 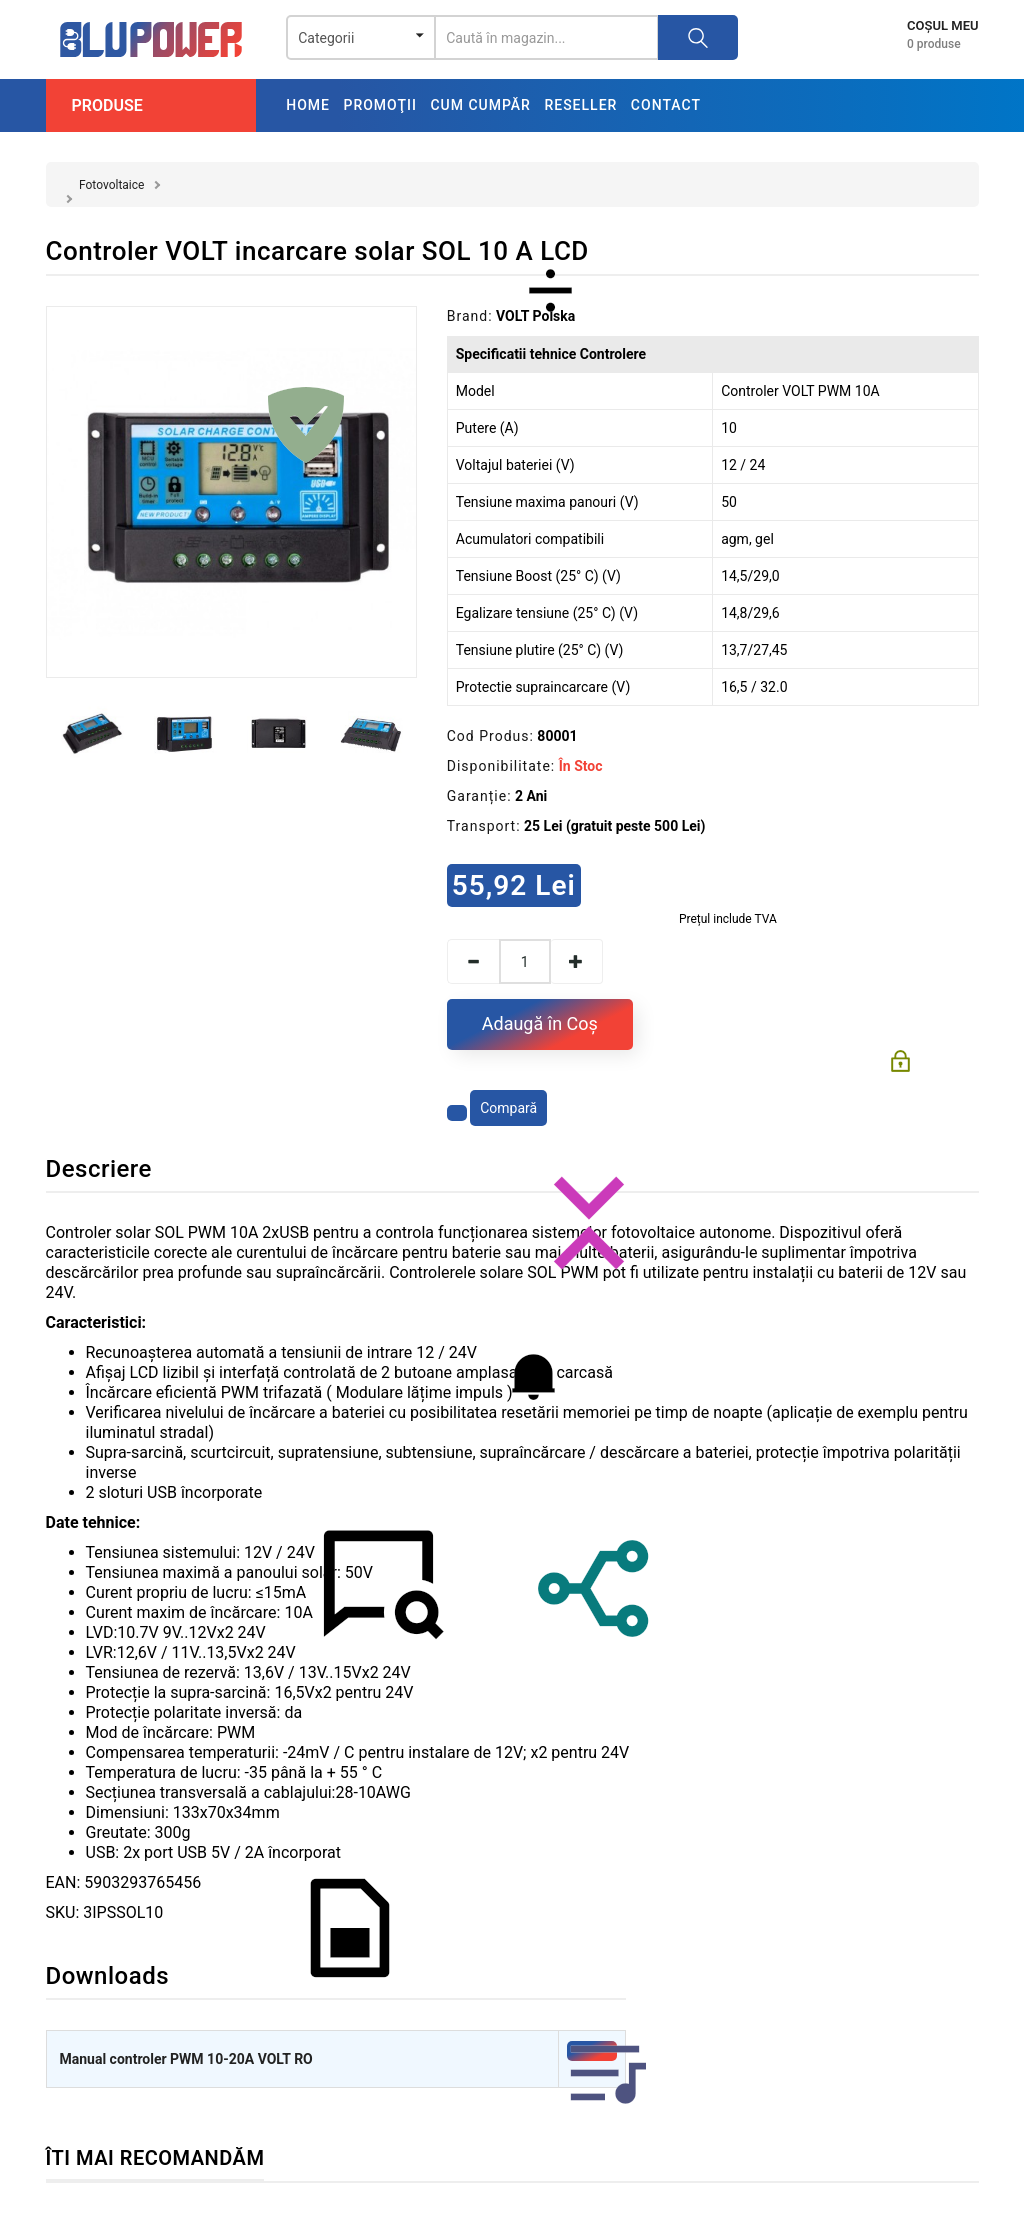 I want to click on view your notifications, so click(x=533, y=1375).